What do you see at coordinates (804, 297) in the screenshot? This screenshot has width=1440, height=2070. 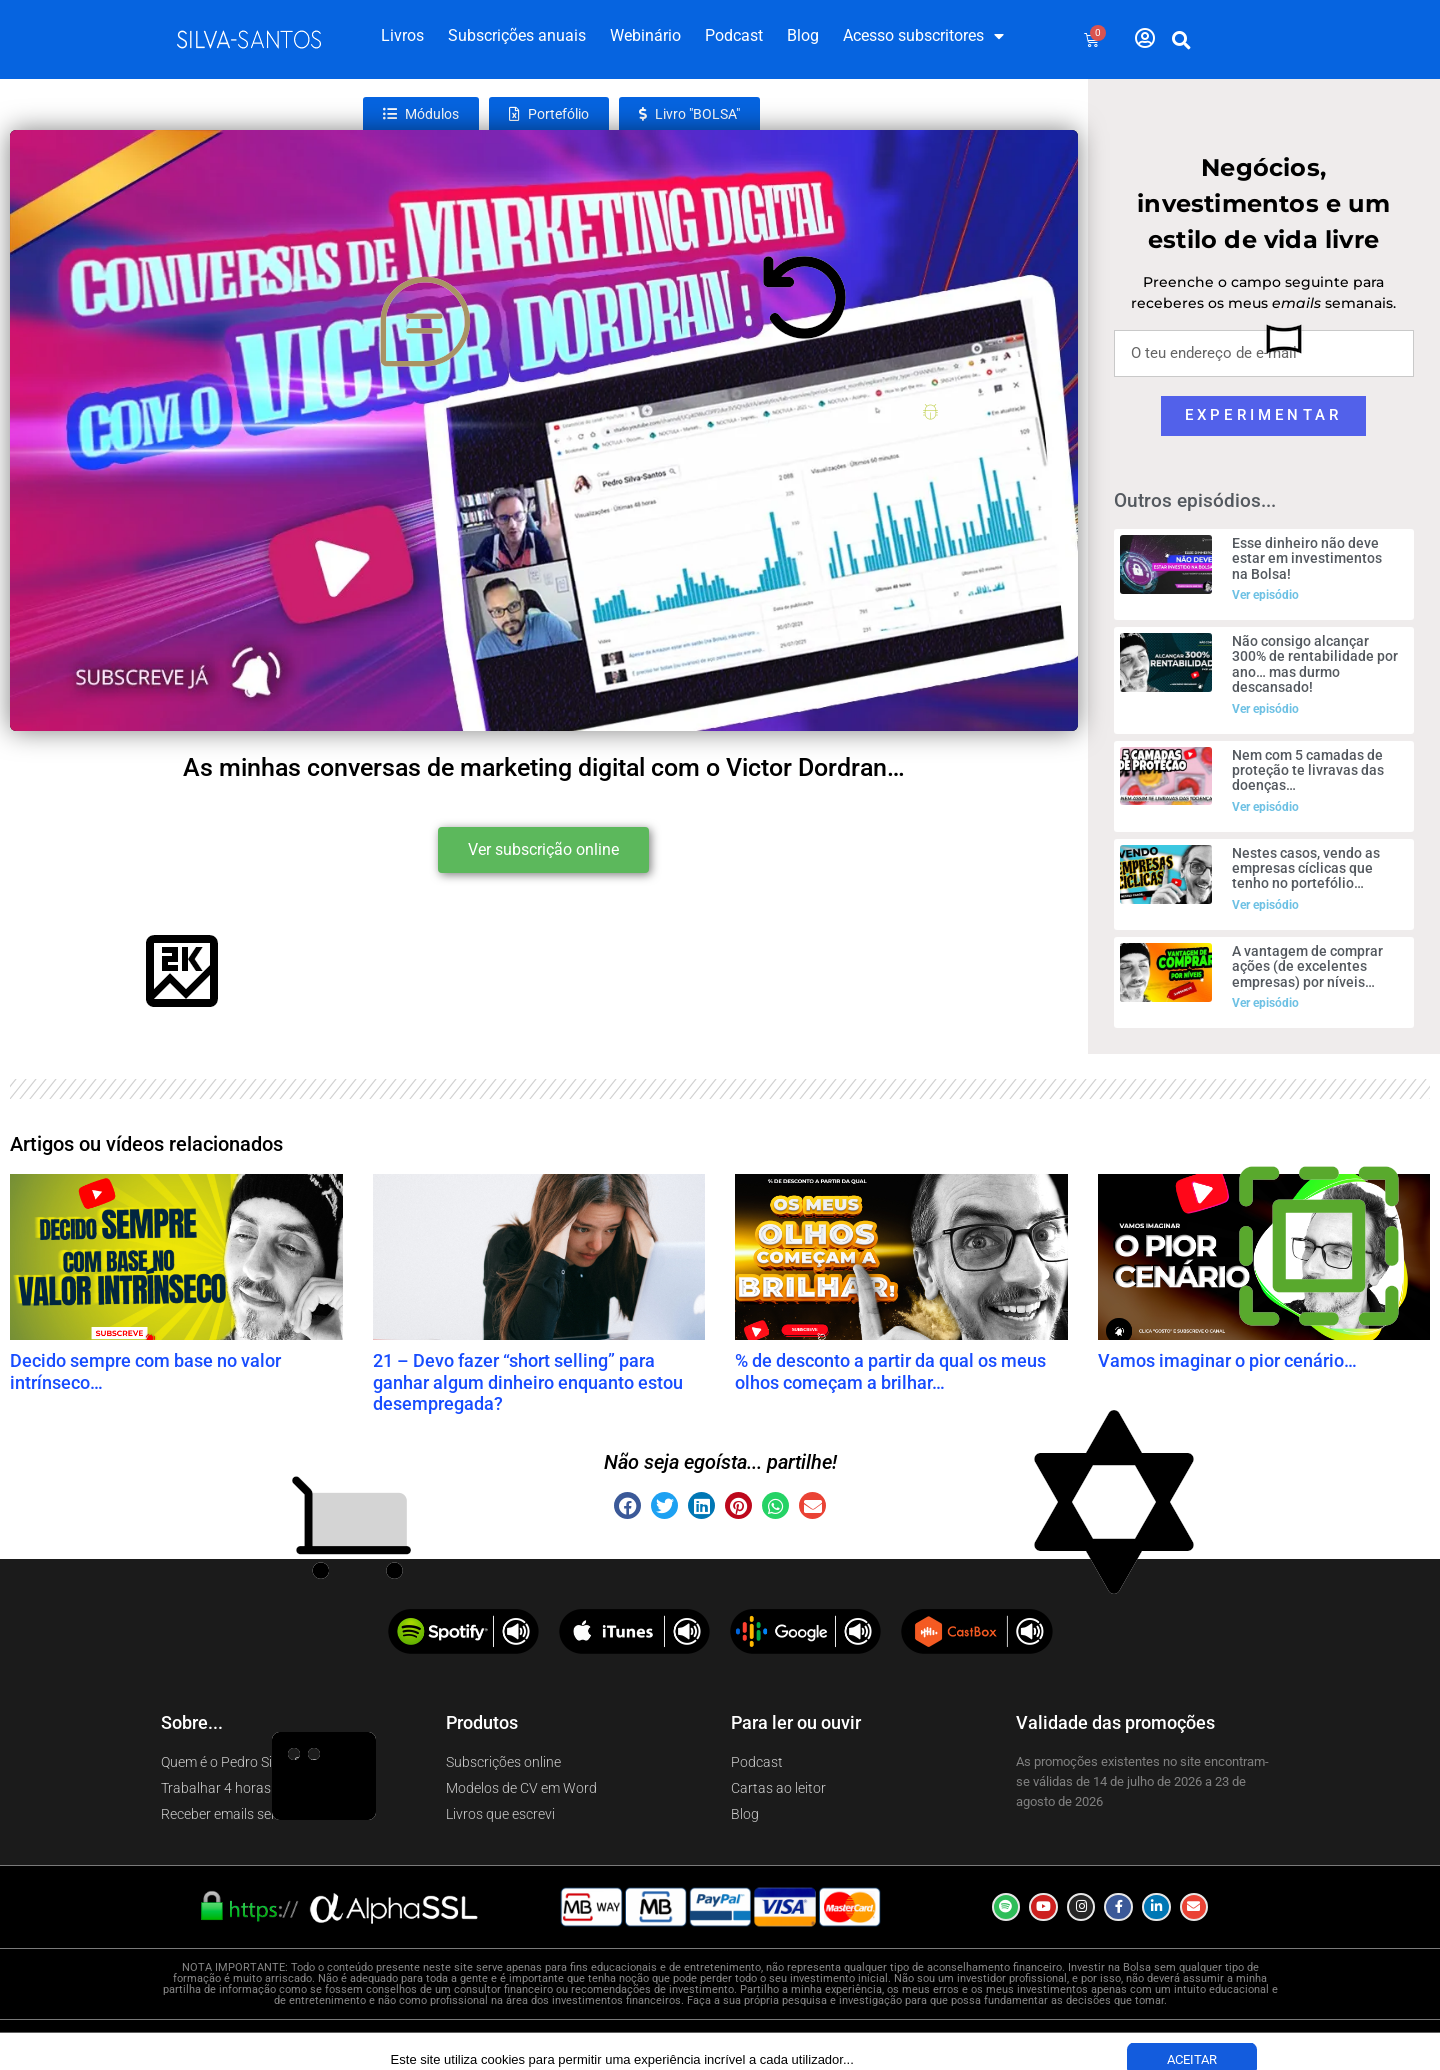 I see `undo the last action` at bounding box center [804, 297].